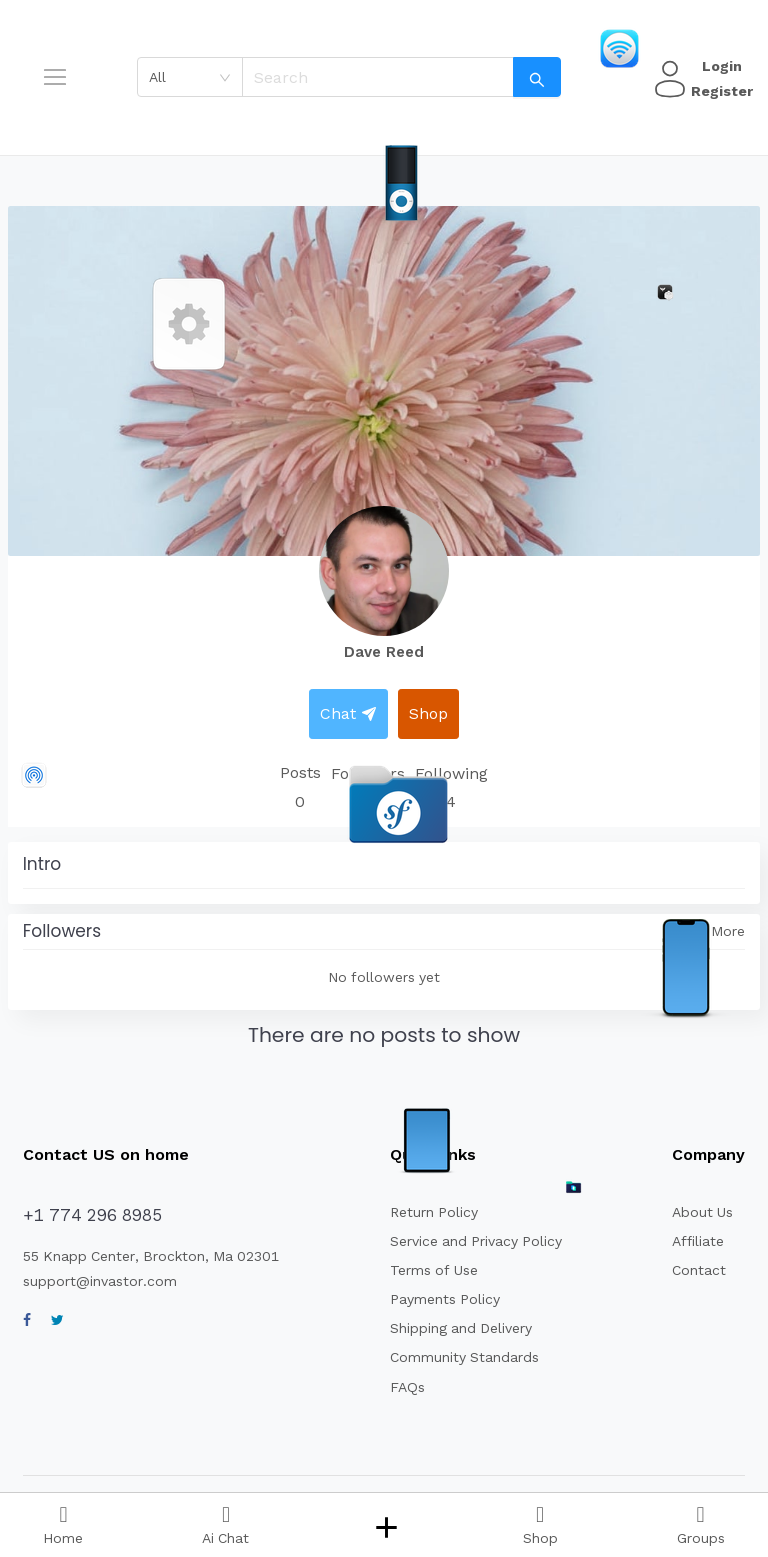  What do you see at coordinates (401, 184) in the screenshot?
I see `iPod nano device connected` at bounding box center [401, 184].